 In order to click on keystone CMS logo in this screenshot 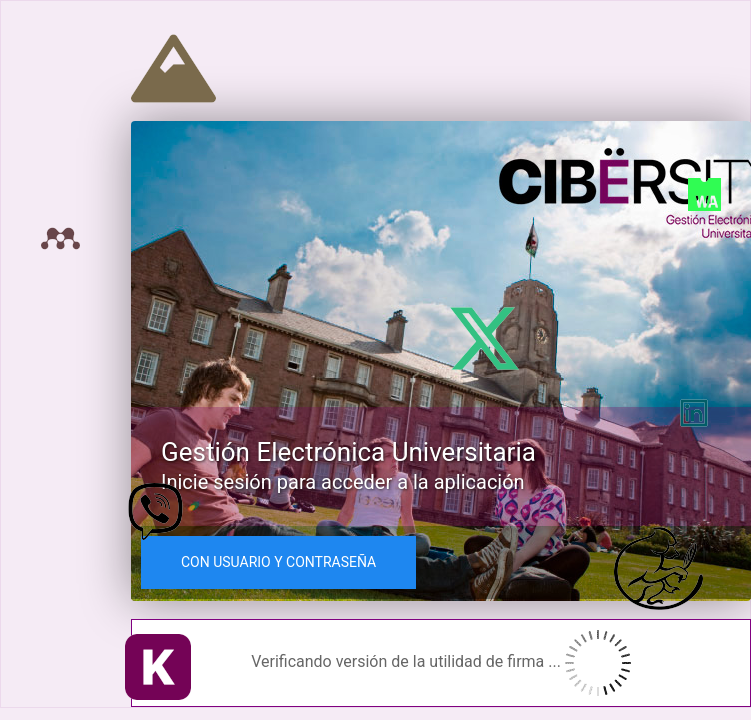, I will do `click(158, 667)`.